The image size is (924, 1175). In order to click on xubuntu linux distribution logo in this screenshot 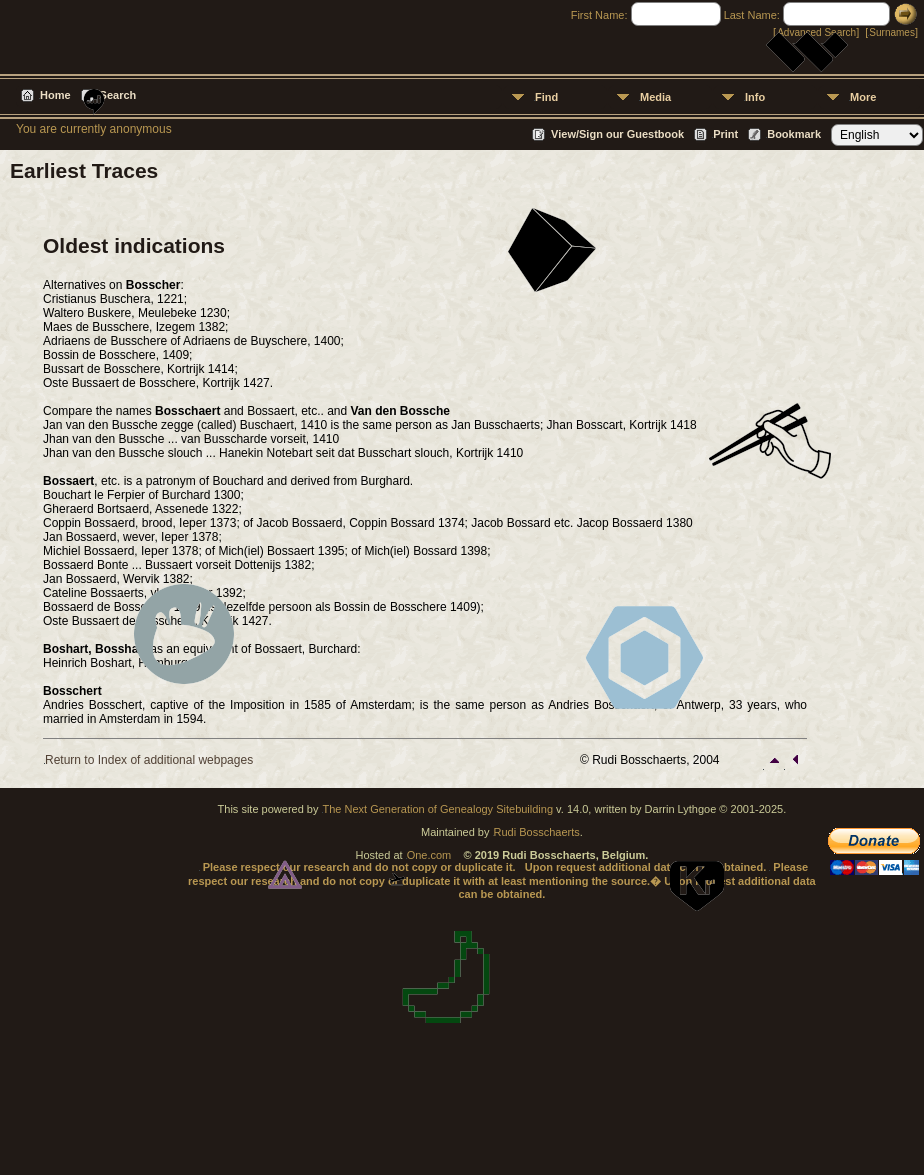, I will do `click(184, 634)`.